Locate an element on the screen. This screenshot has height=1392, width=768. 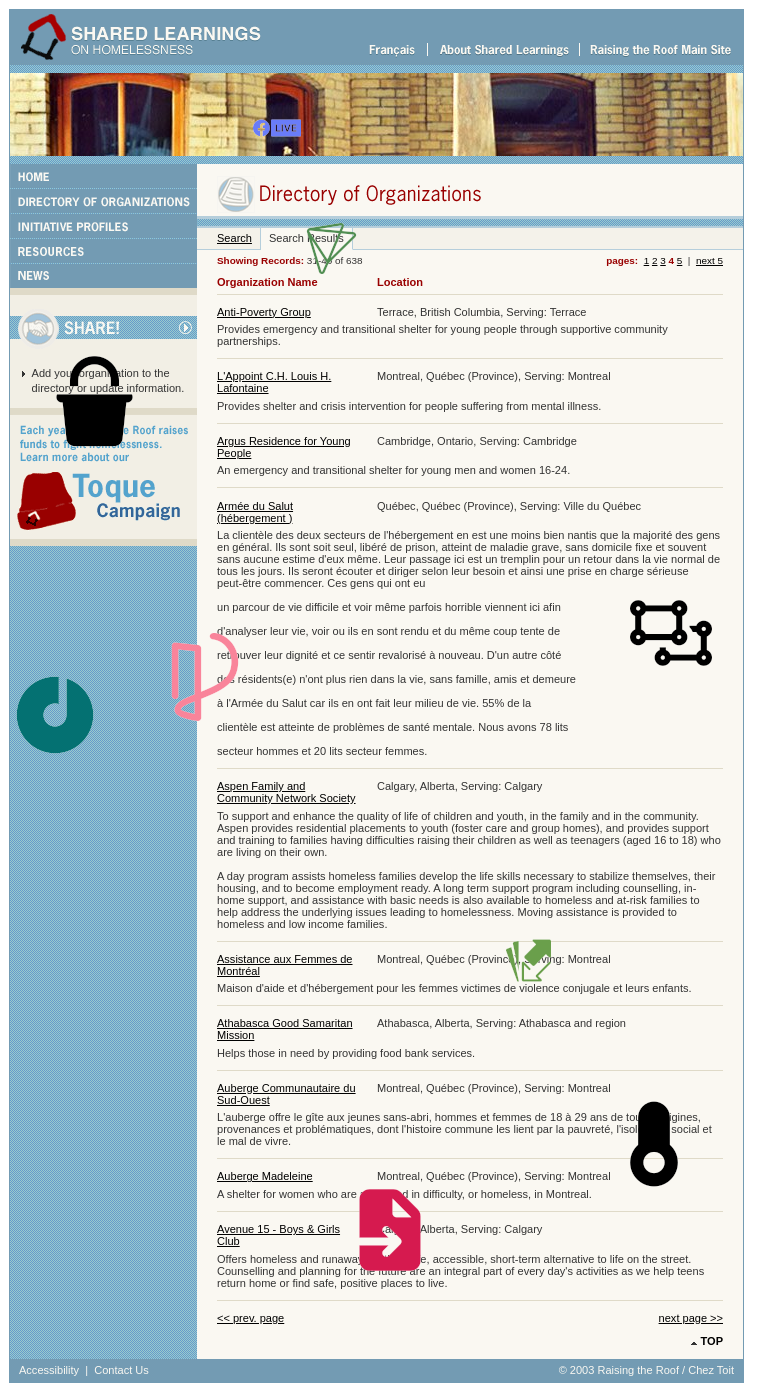
ungroup selected objects is located at coordinates (671, 633).